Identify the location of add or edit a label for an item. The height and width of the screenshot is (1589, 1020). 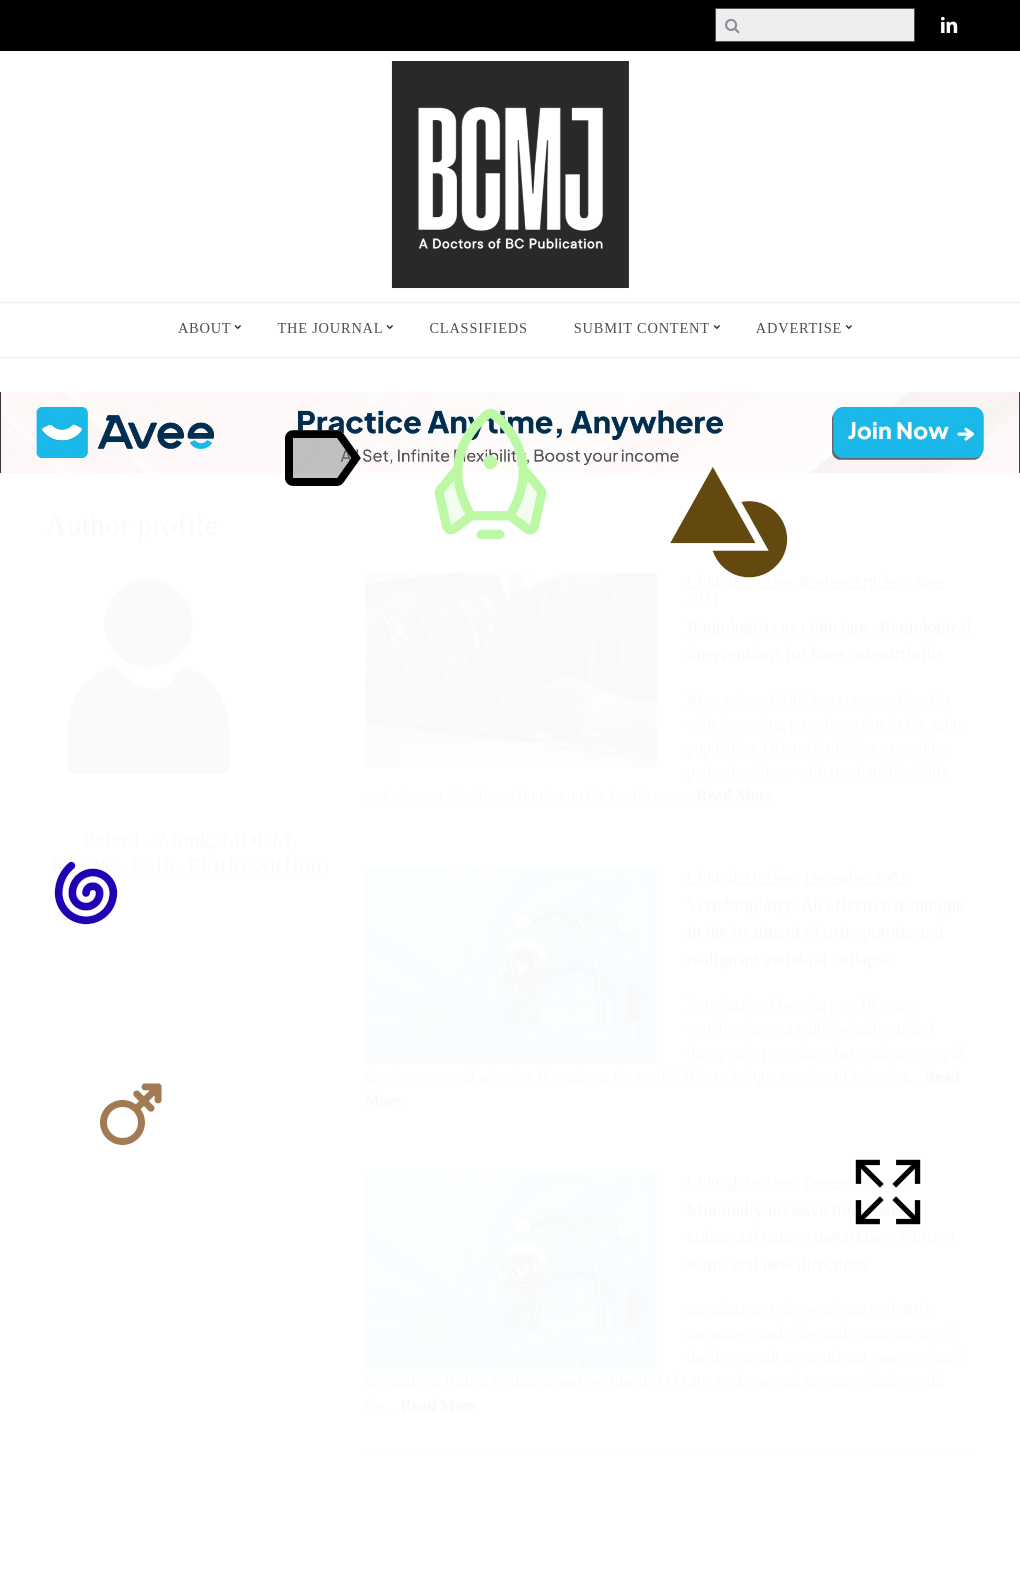
(321, 458).